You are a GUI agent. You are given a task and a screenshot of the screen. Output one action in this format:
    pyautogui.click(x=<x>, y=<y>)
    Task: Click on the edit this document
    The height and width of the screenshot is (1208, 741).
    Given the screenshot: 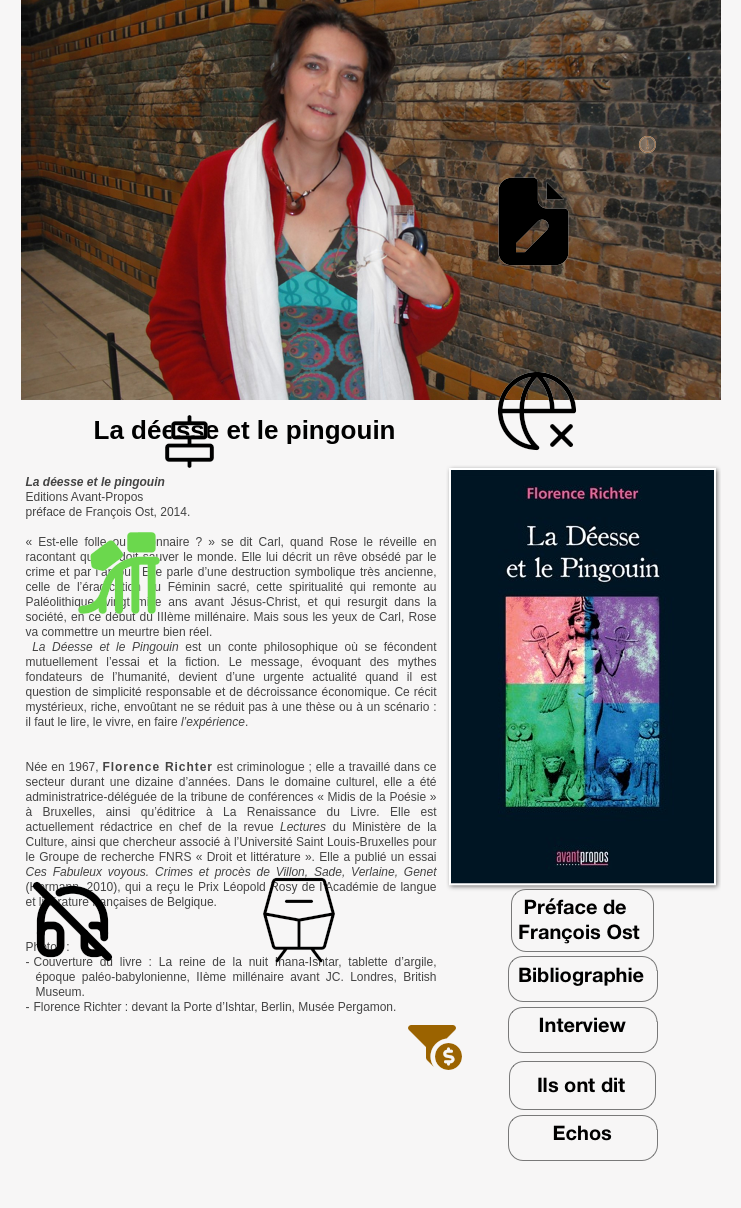 What is the action you would take?
    pyautogui.click(x=533, y=221)
    